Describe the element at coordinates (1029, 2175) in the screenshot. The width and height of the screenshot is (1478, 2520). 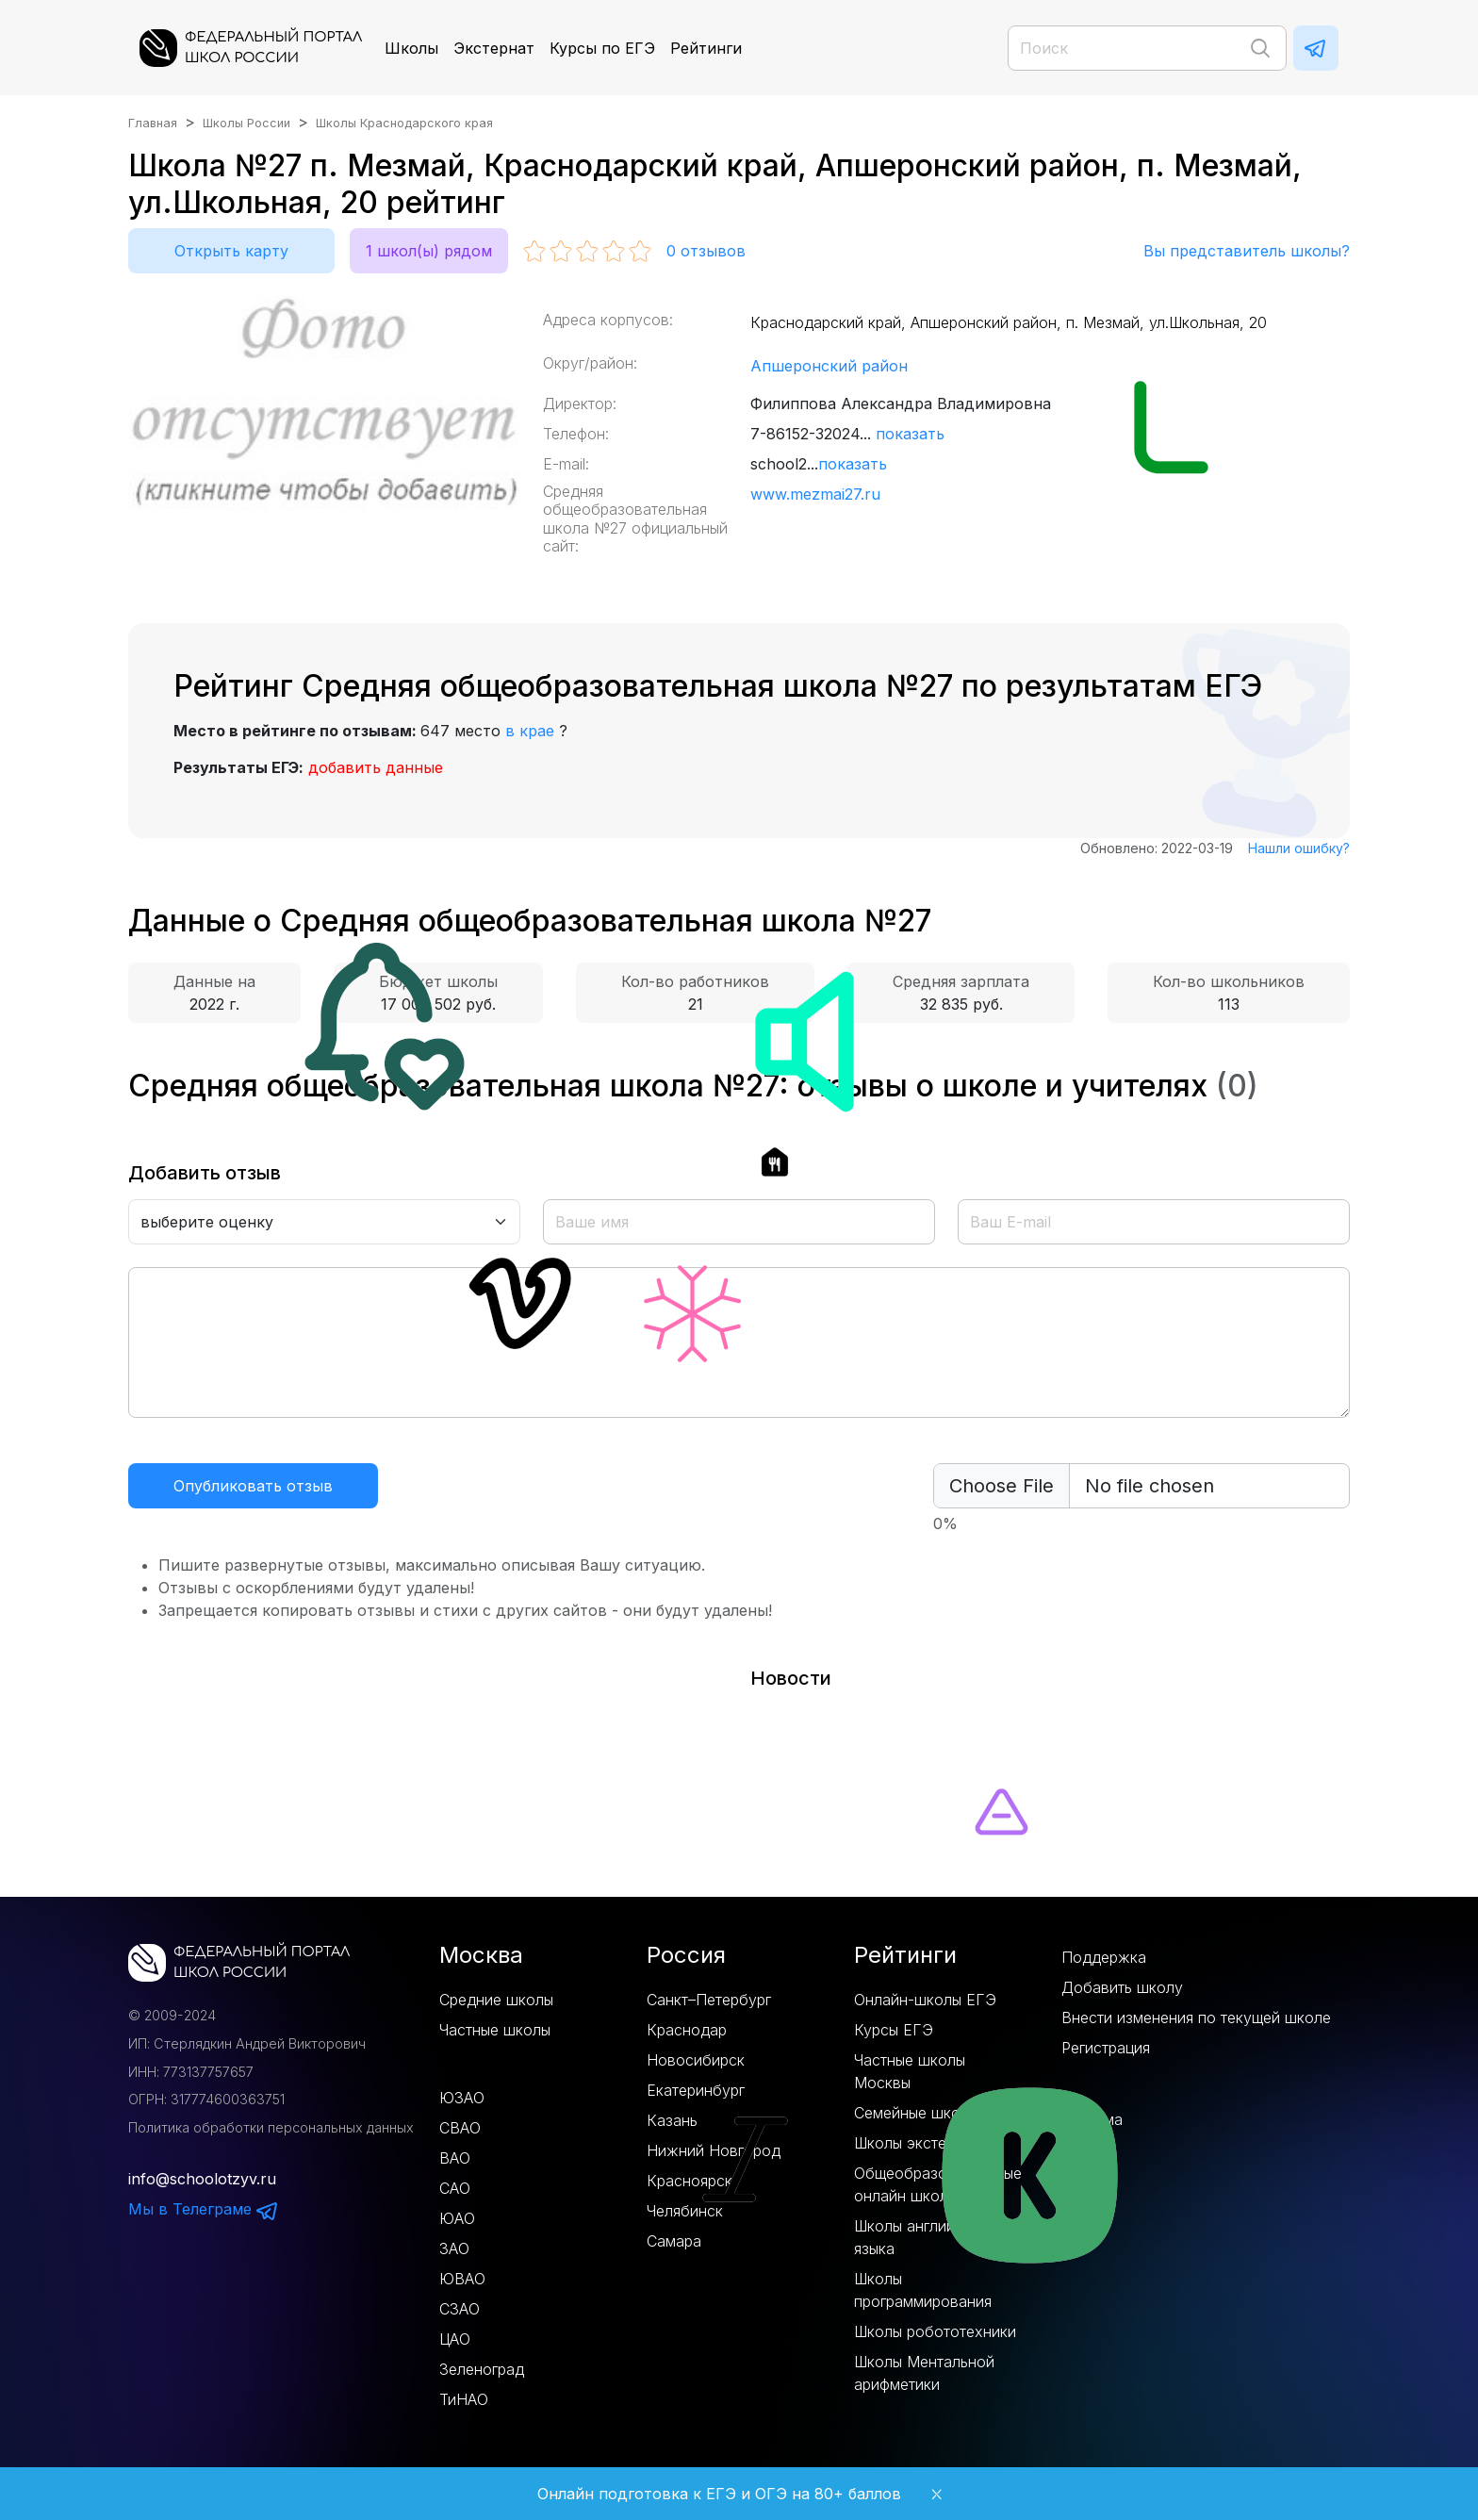
I see `indicates items starting with the letter K` at that location.